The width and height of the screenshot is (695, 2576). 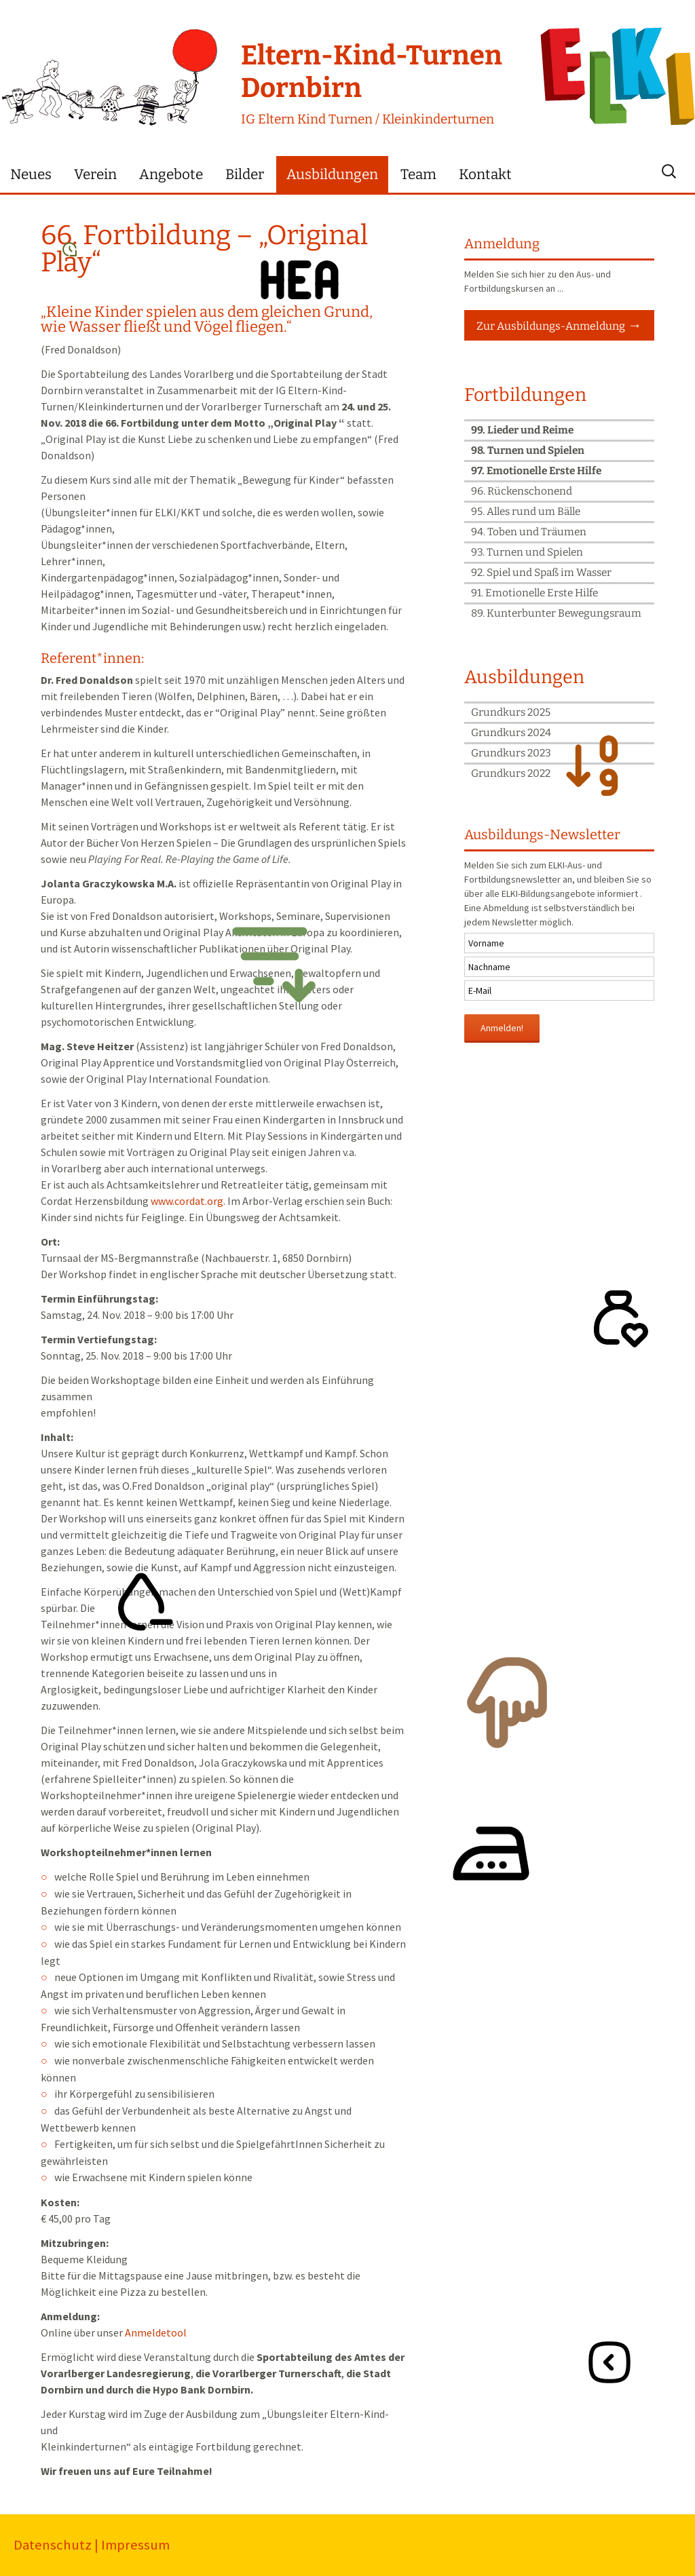 What do you see at coordinates (69, 249) in the screenshot?
I see `track days until an event or deadline` at bounding box center [69, 249].